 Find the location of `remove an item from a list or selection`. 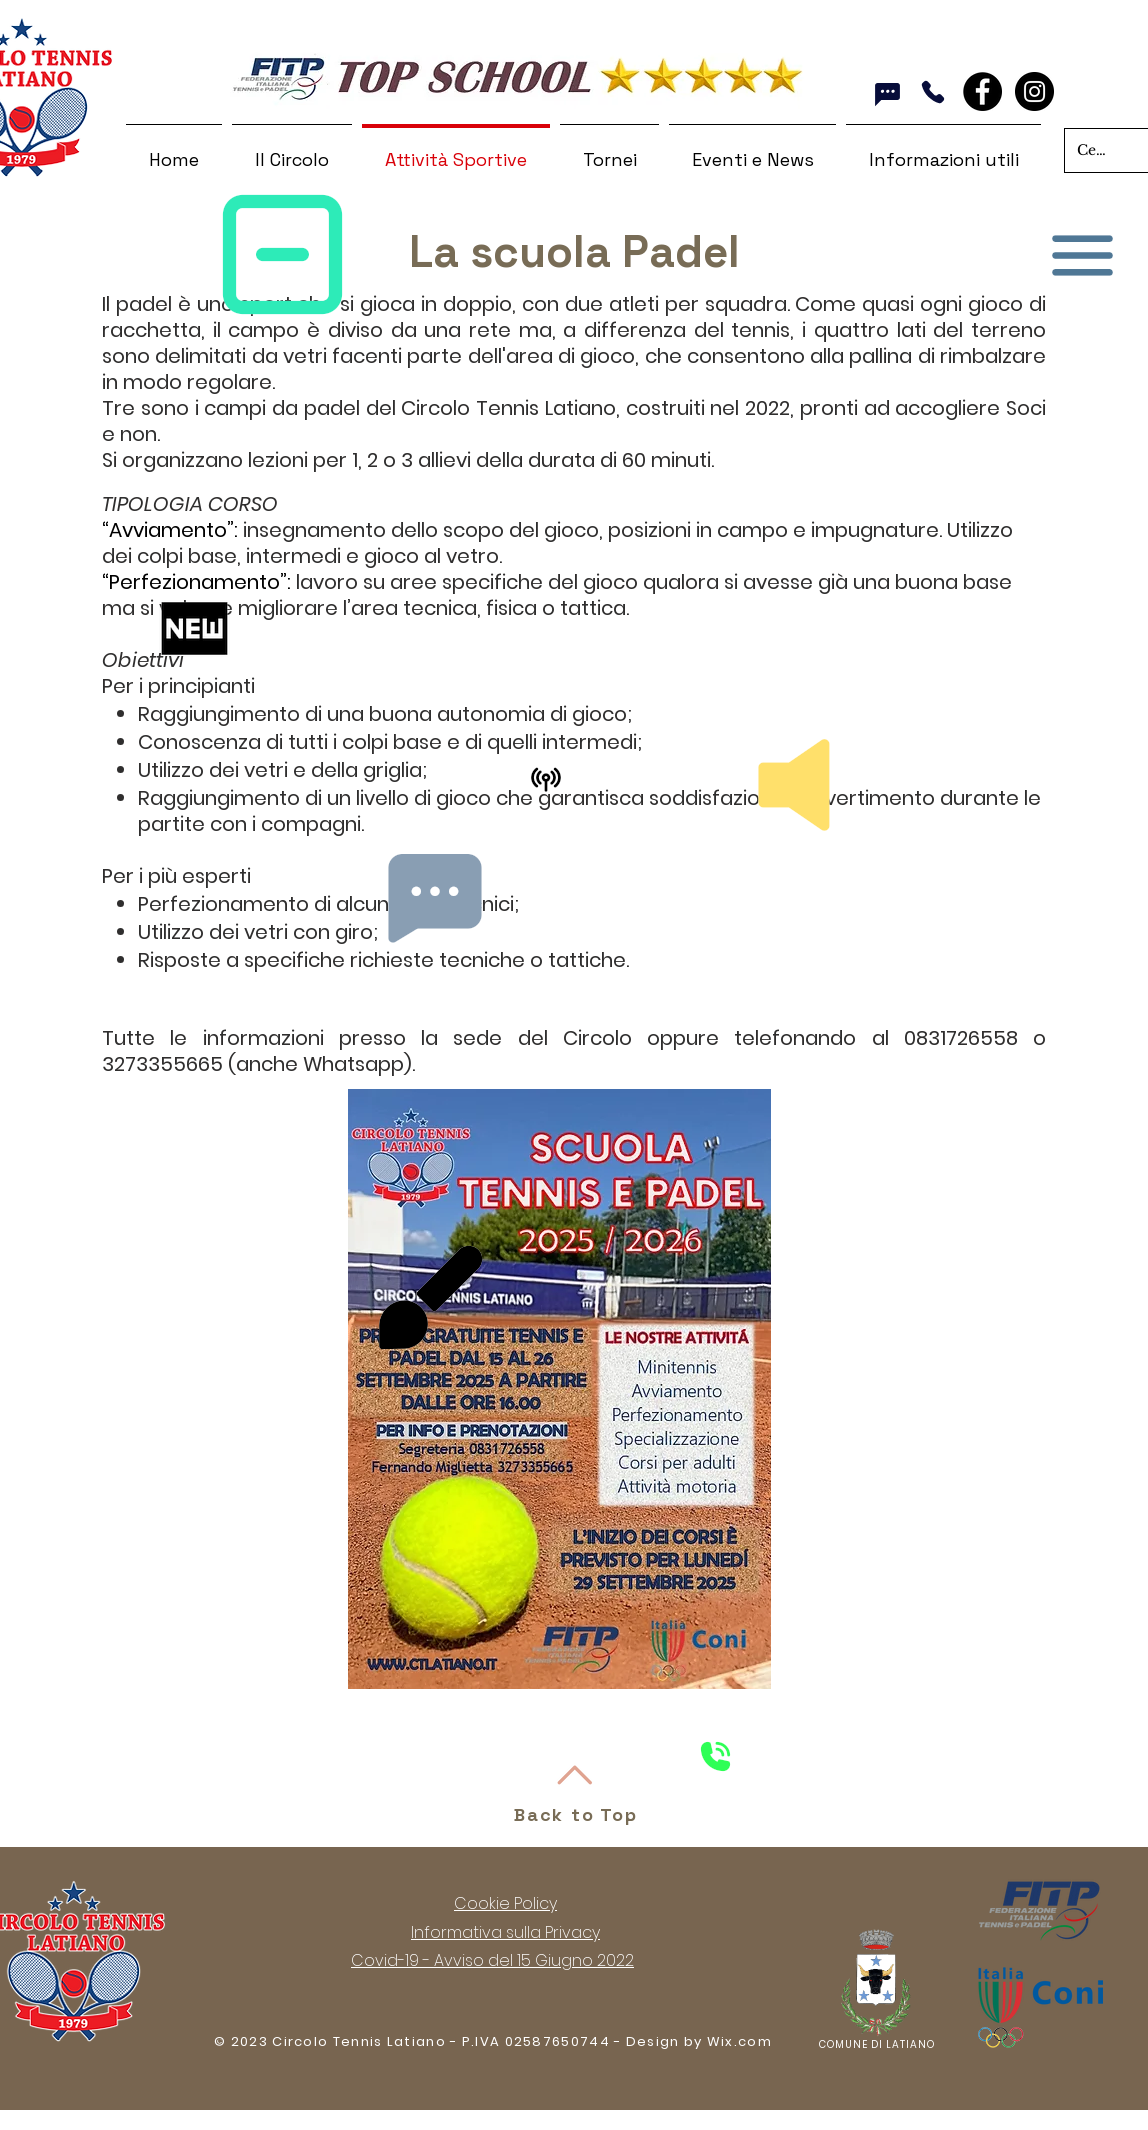

remove an item from a list or selection is located at coordinates (282, 254).